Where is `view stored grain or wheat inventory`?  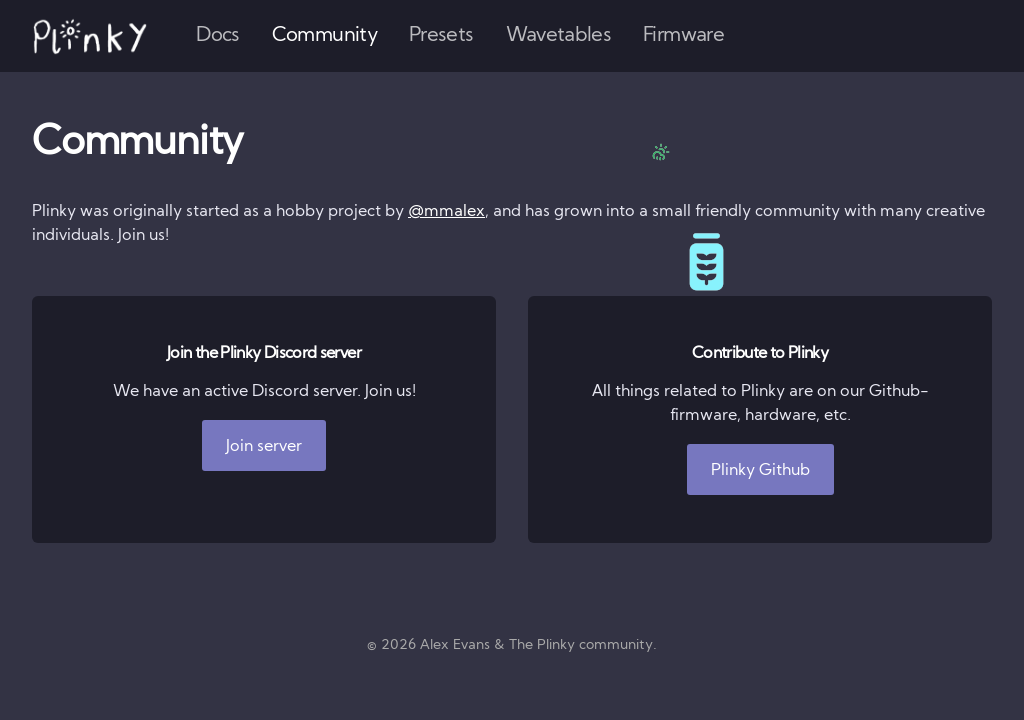
view stored grain or wheat inventory is located at coordinates (706, 263).